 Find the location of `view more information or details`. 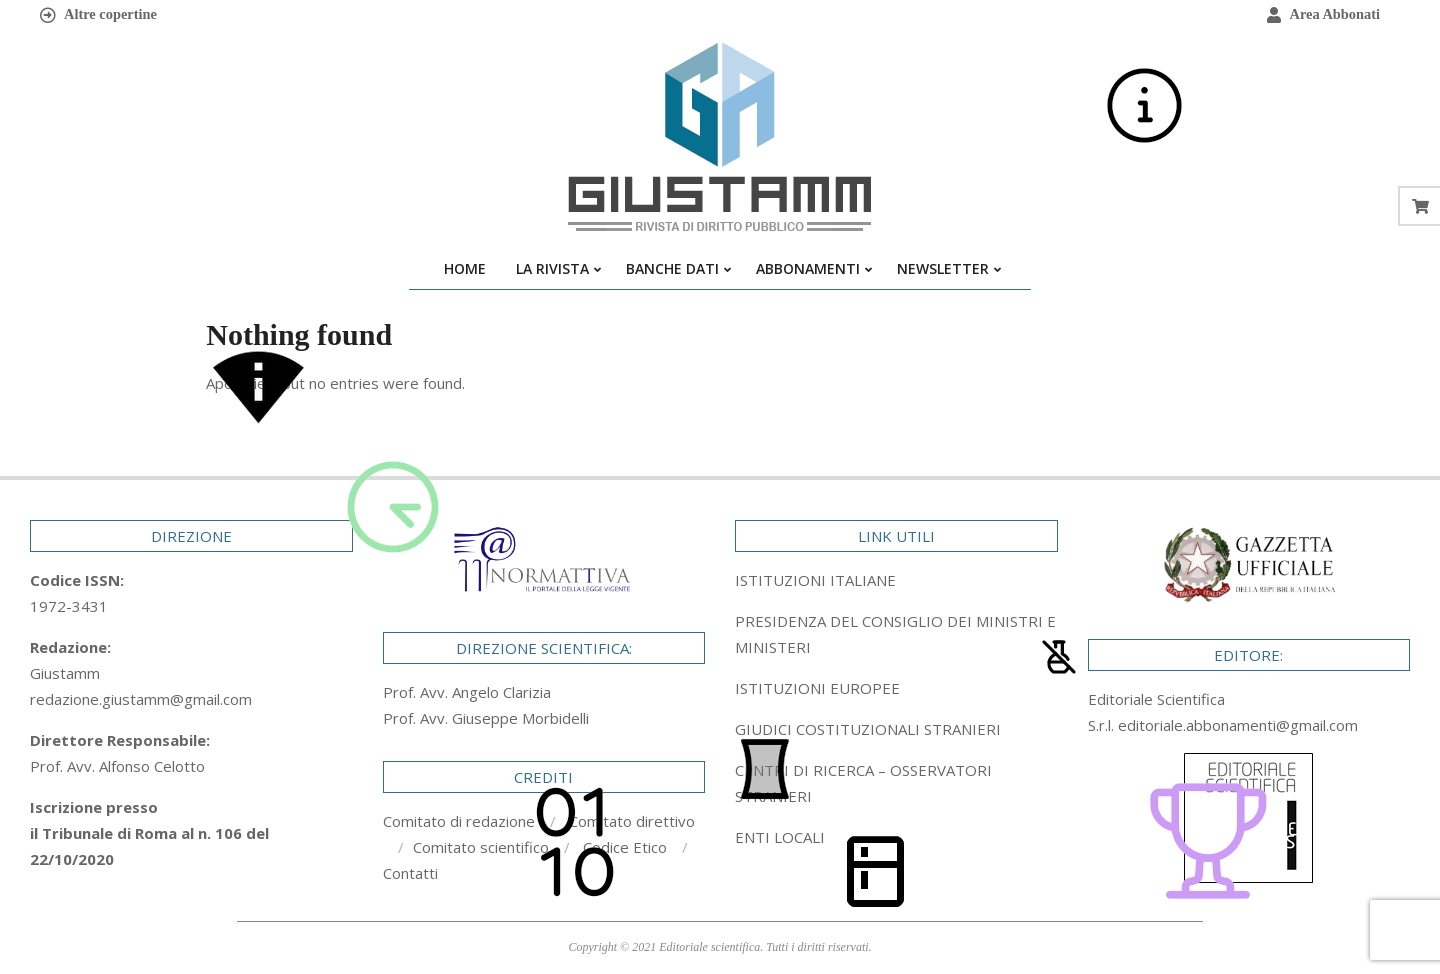

view more information or details is located at coordinates (1144, 105).